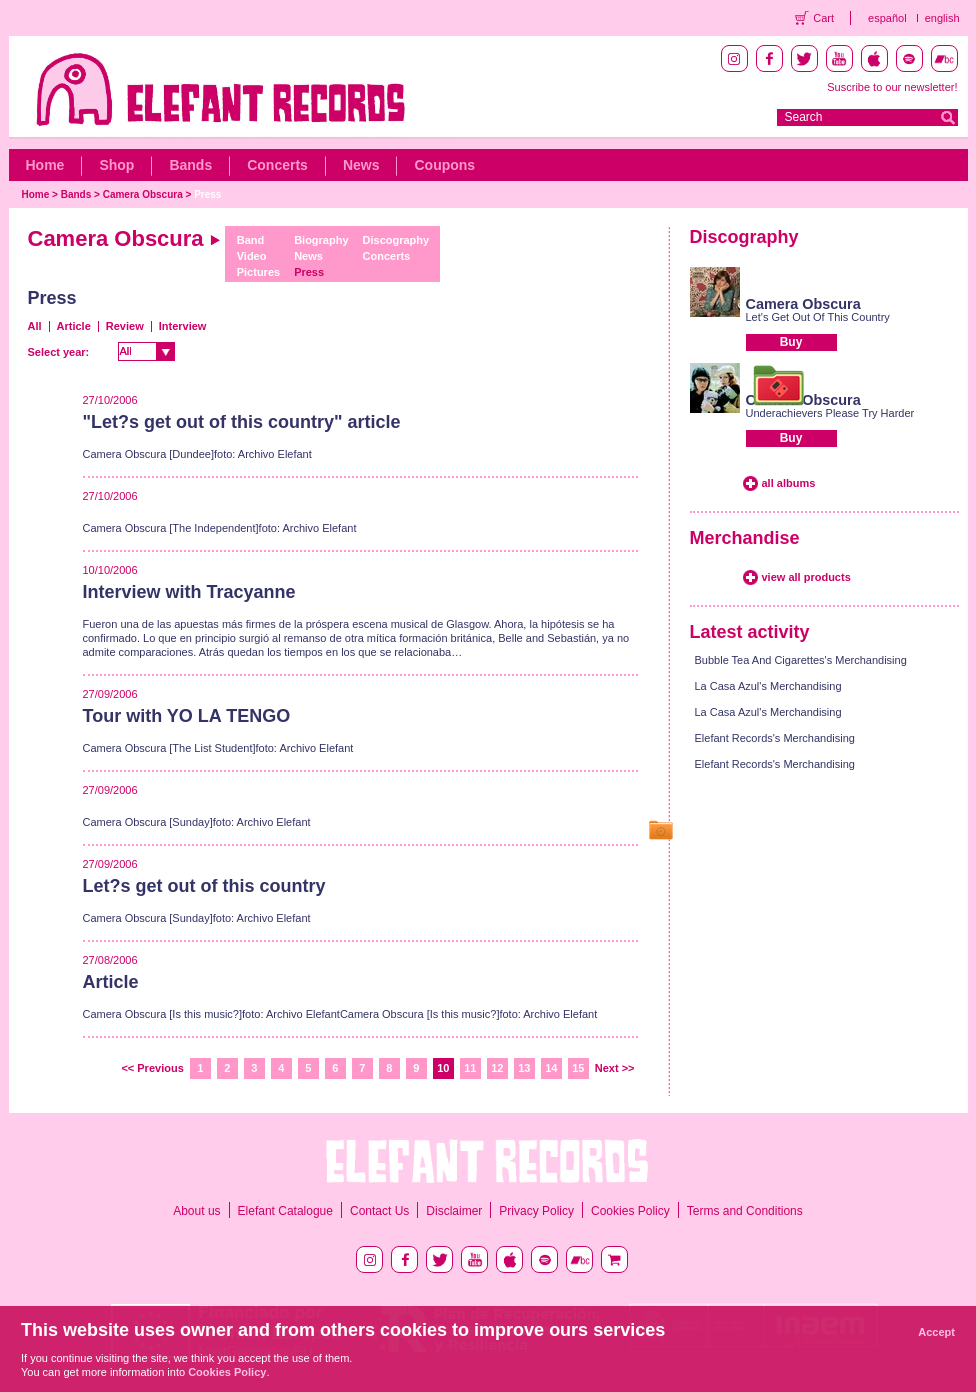  What do you see at coordinates (661, 830) in the screenshot?
I see `access temporary files folder` at bounding box center [661, 830].